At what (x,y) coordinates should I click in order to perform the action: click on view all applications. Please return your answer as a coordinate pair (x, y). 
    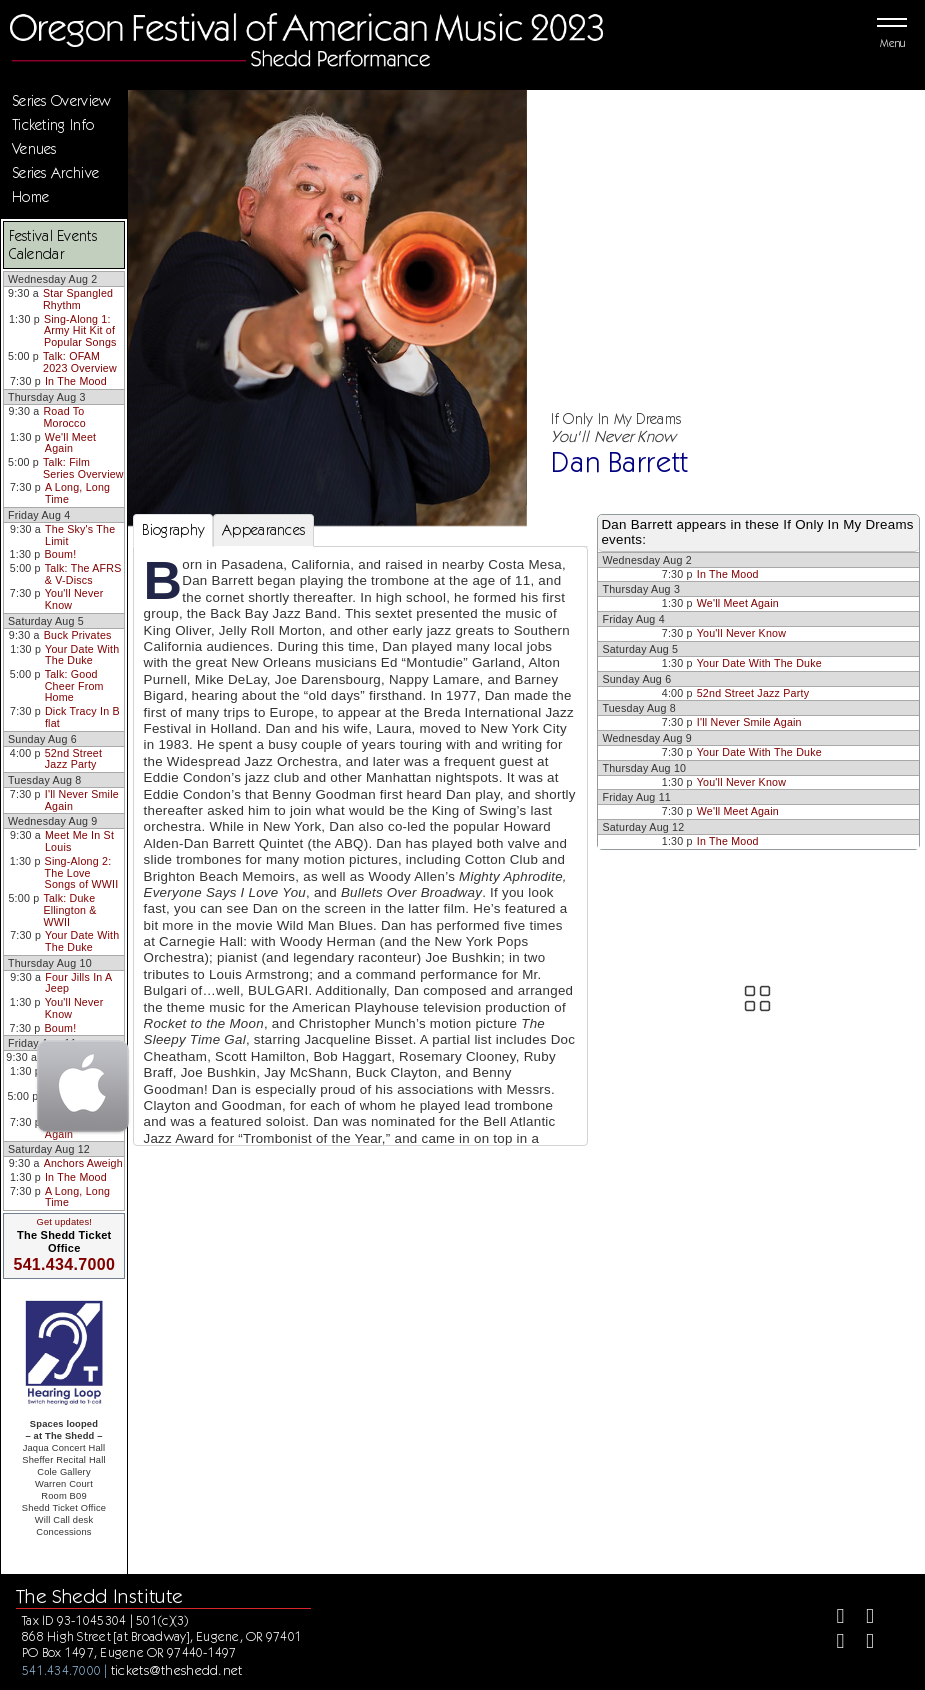
    Looking at the image, I should click on (757, 998).